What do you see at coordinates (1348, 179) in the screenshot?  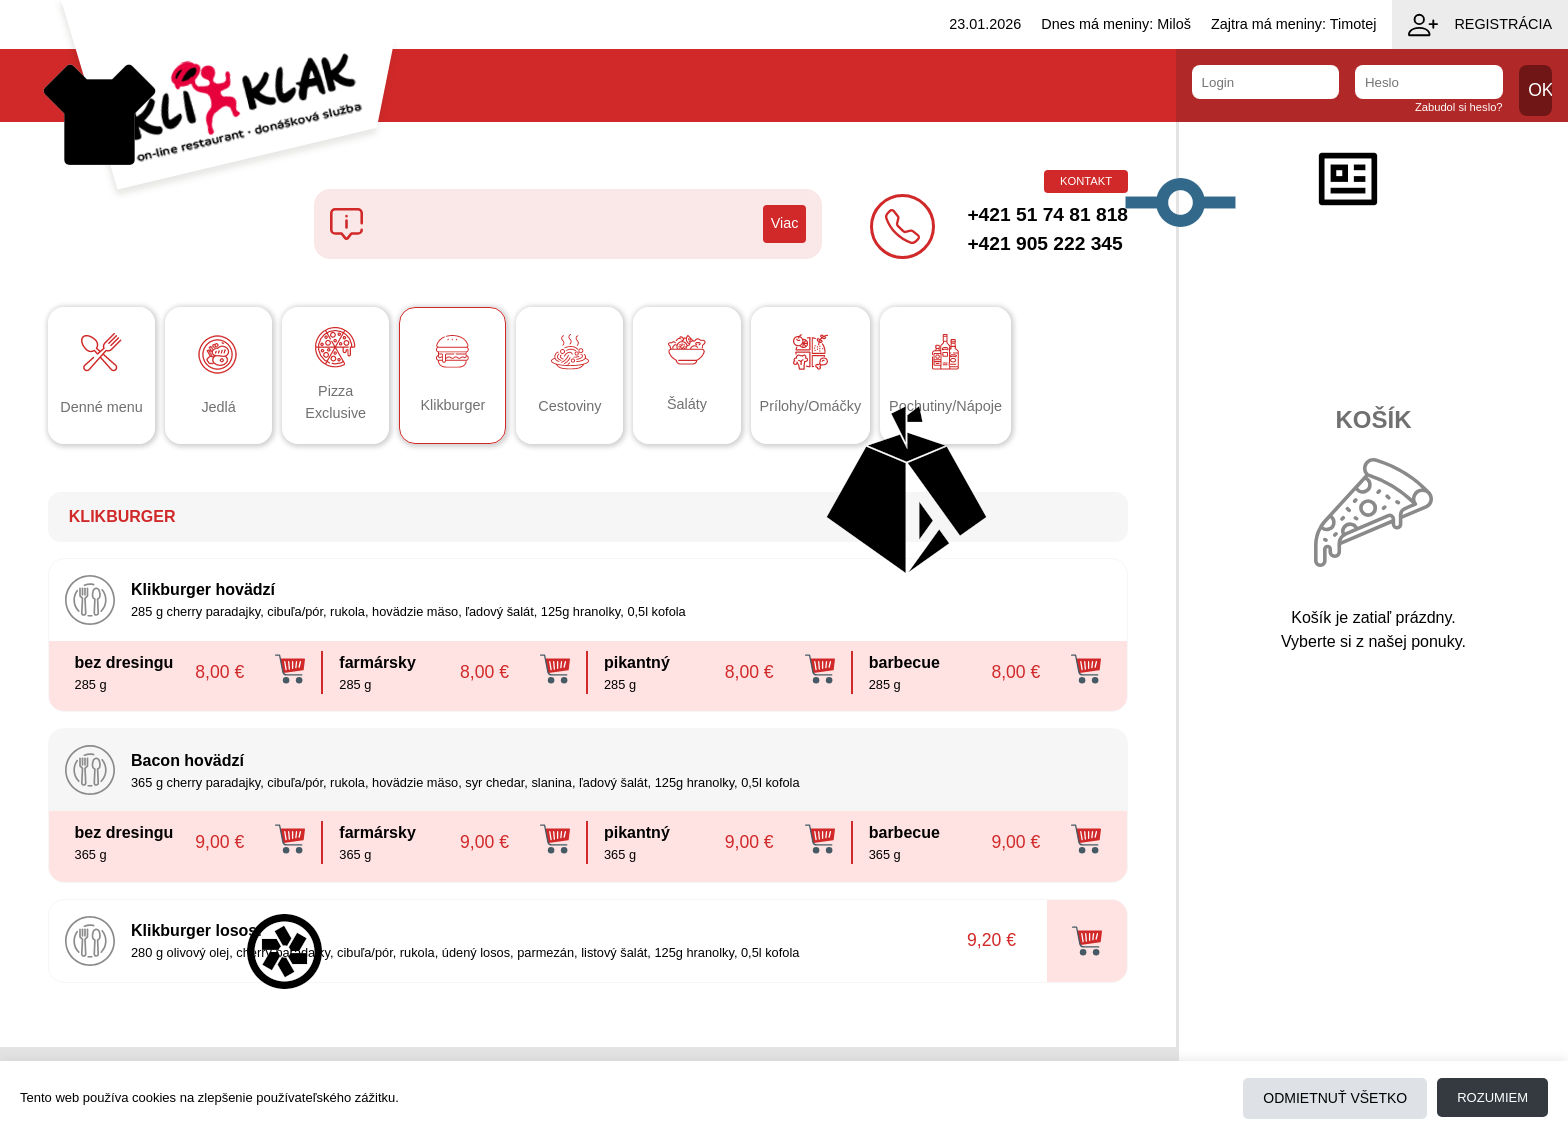 I see `view your profile` at bounding box center [1348, 179].